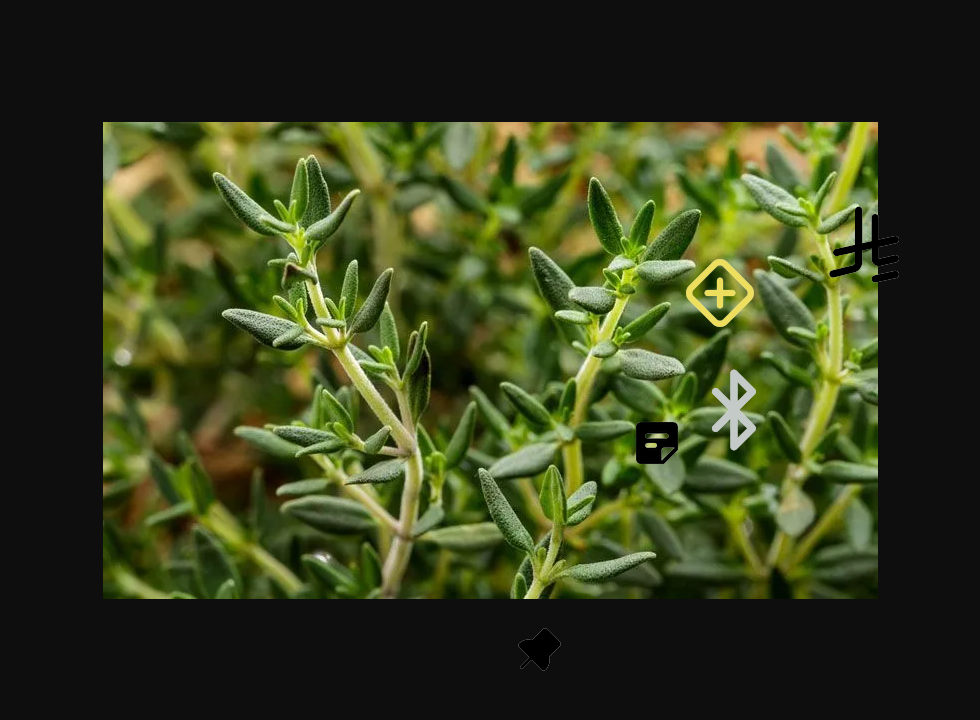  What do you see at coordinates (720, 293) in the screenshot?
I see `add to favorites or premium collection` at bounding box center [720, 293].